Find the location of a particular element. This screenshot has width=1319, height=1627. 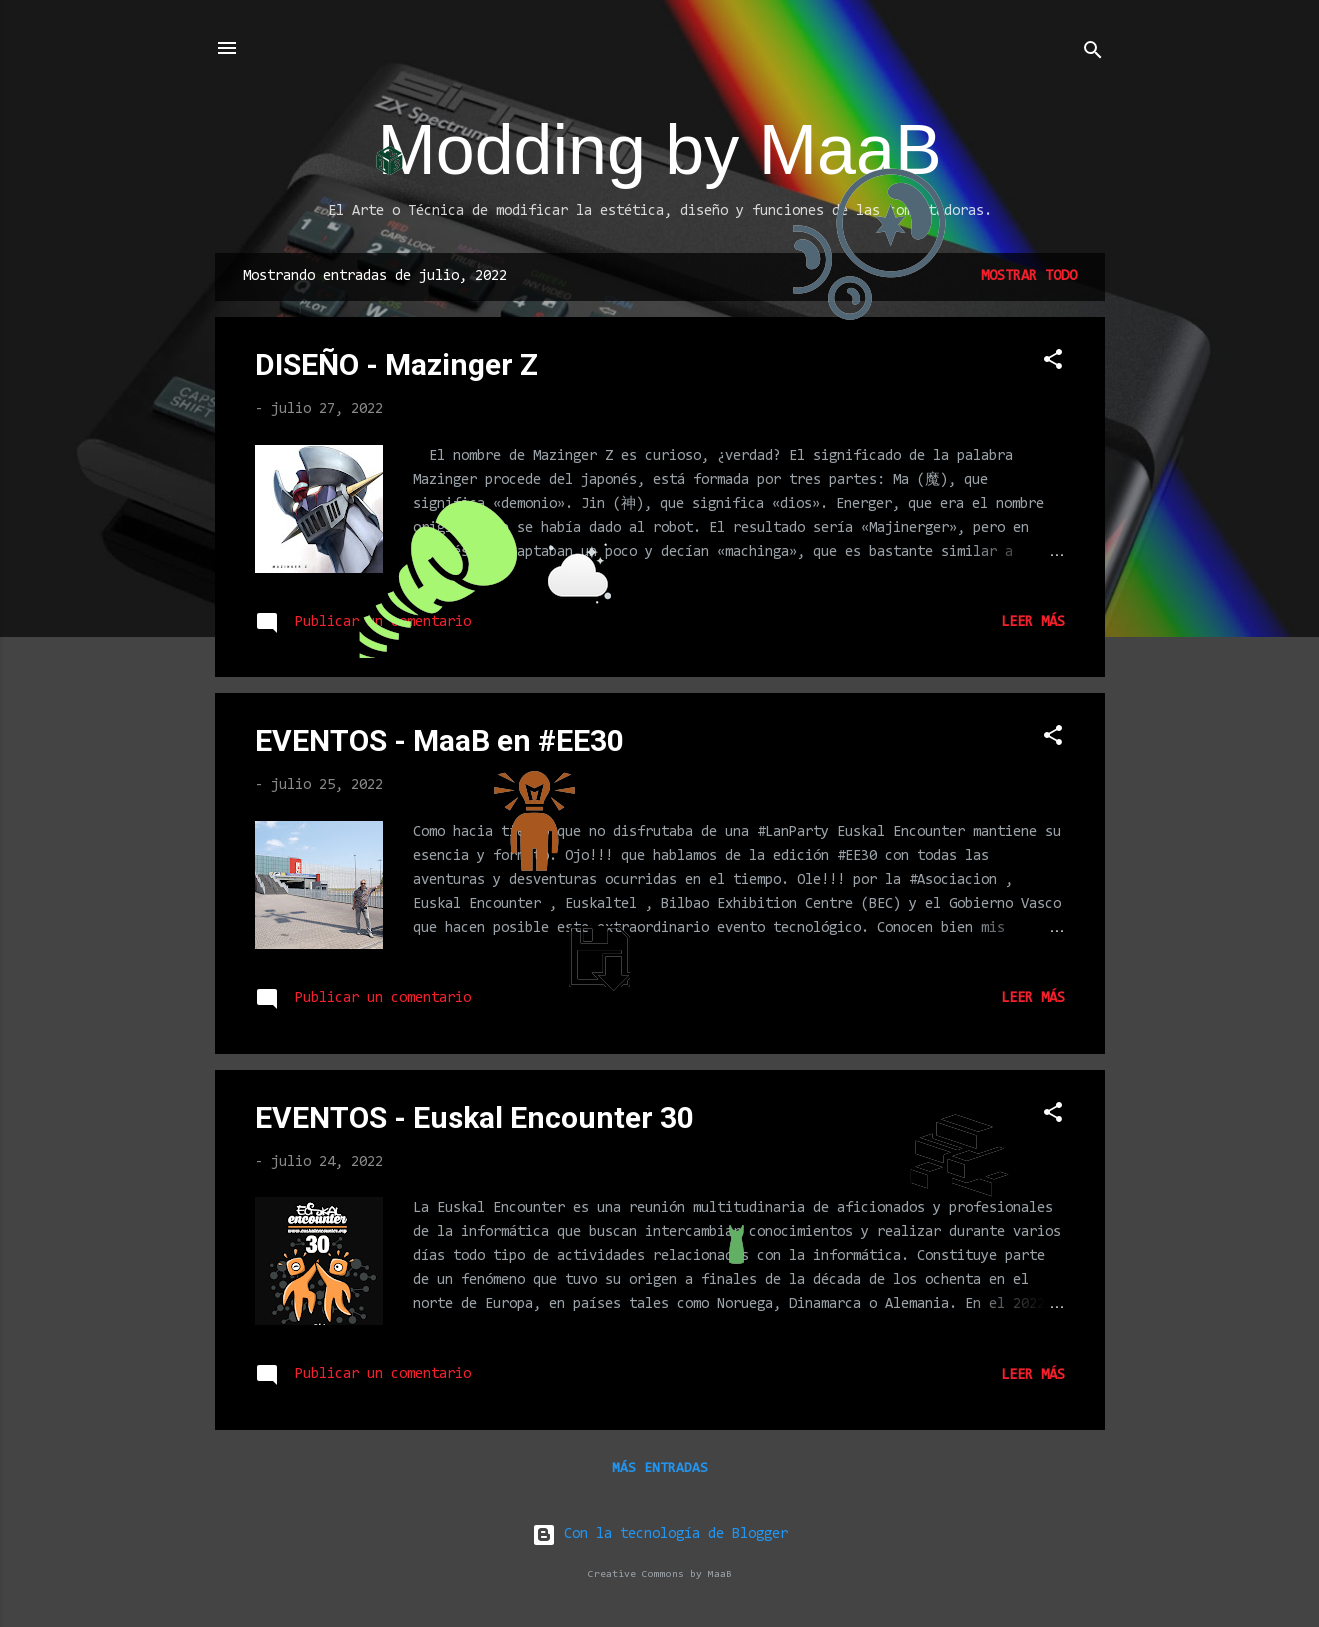

indicates smart or intelligent feature enabled is located at coordinates (534, 820).